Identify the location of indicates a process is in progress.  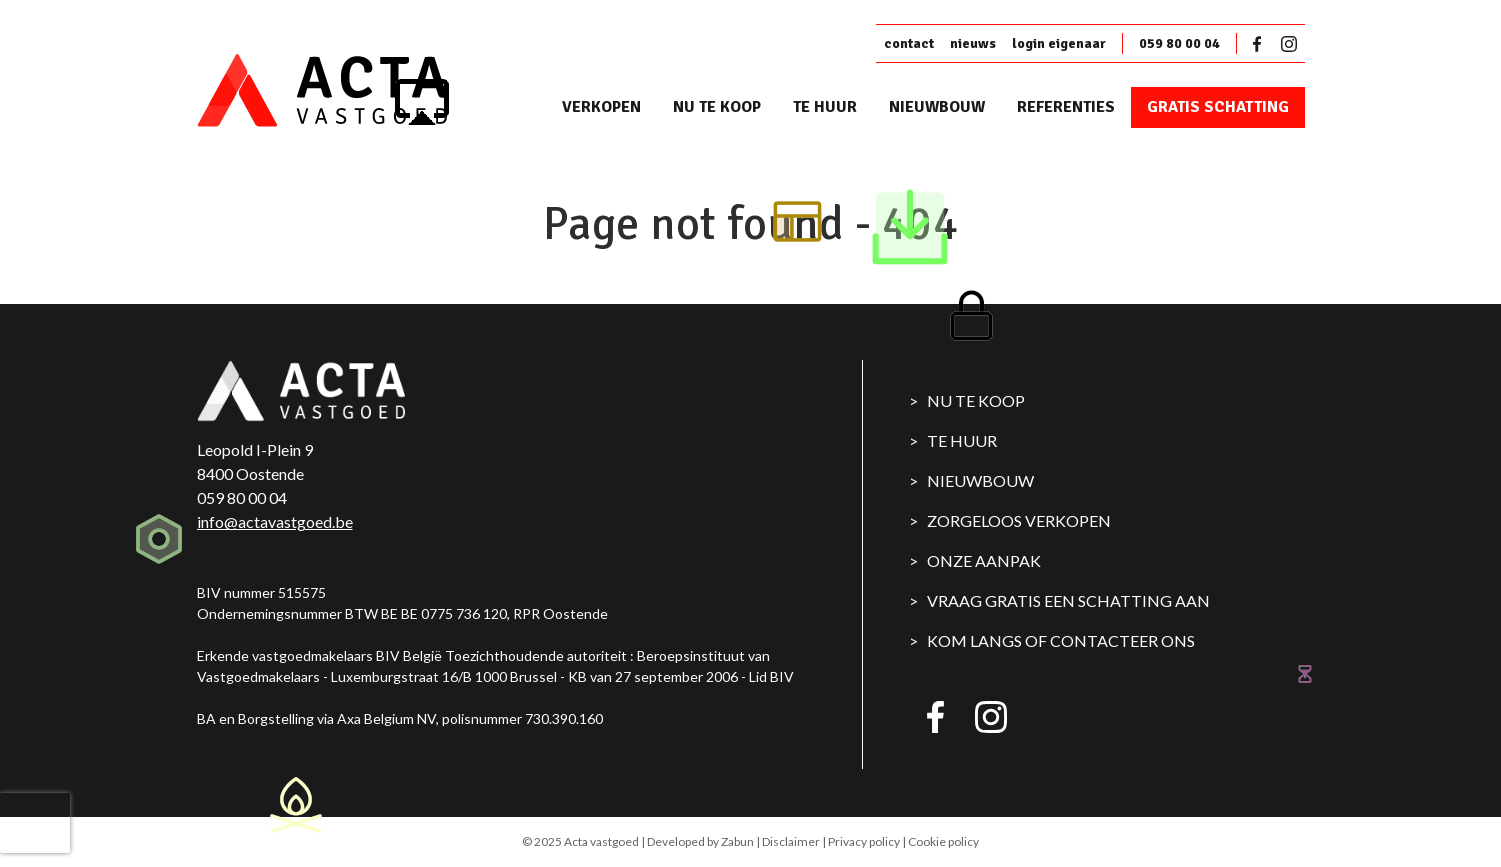
(1305, 674).